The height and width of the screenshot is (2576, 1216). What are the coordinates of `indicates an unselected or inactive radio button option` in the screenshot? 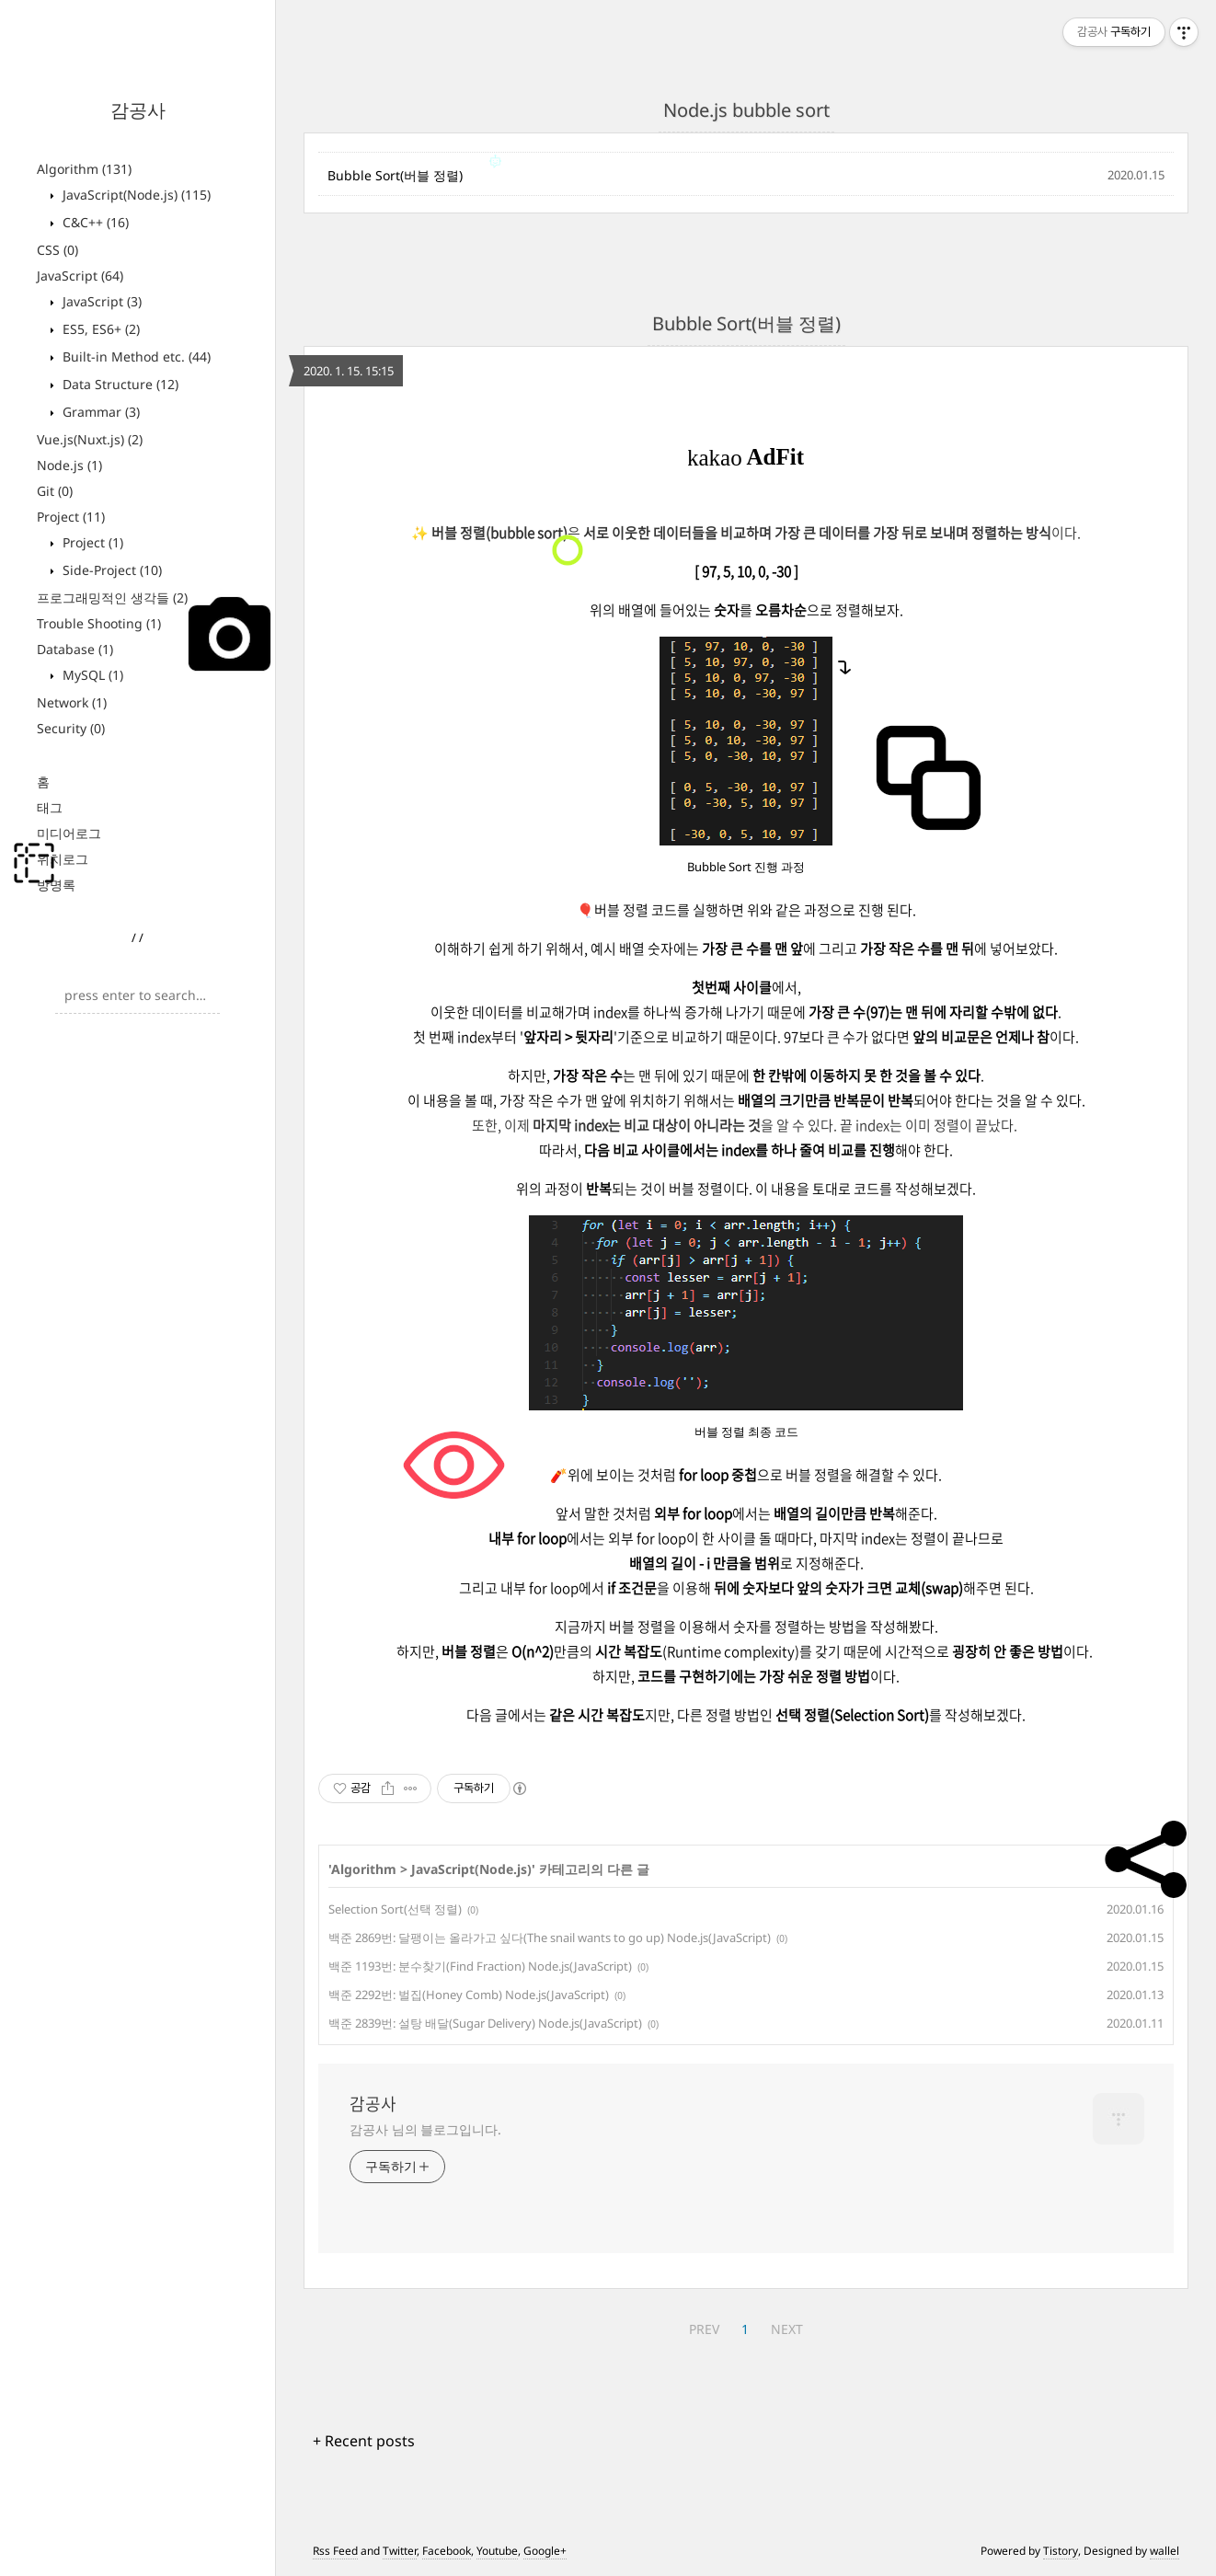 It's located at (568, 550).